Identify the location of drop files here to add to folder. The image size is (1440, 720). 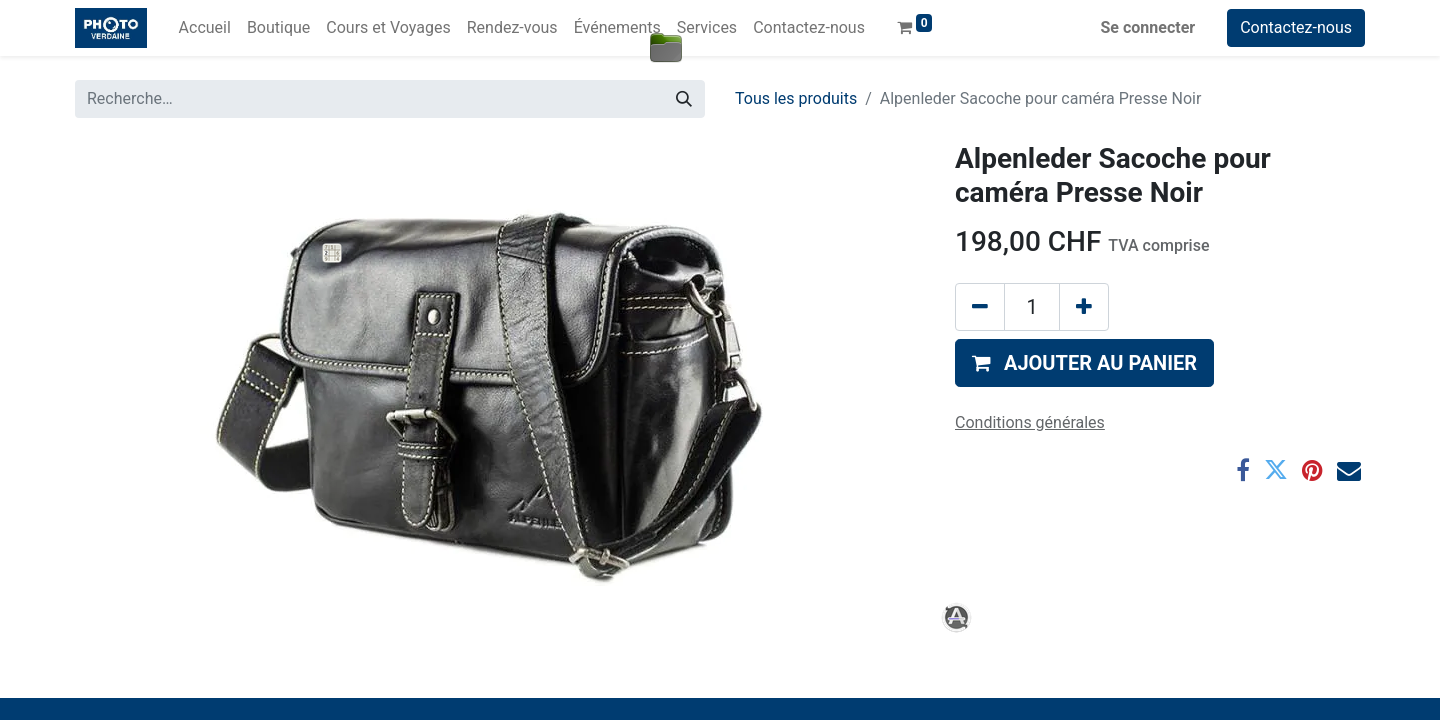
(666, 47).